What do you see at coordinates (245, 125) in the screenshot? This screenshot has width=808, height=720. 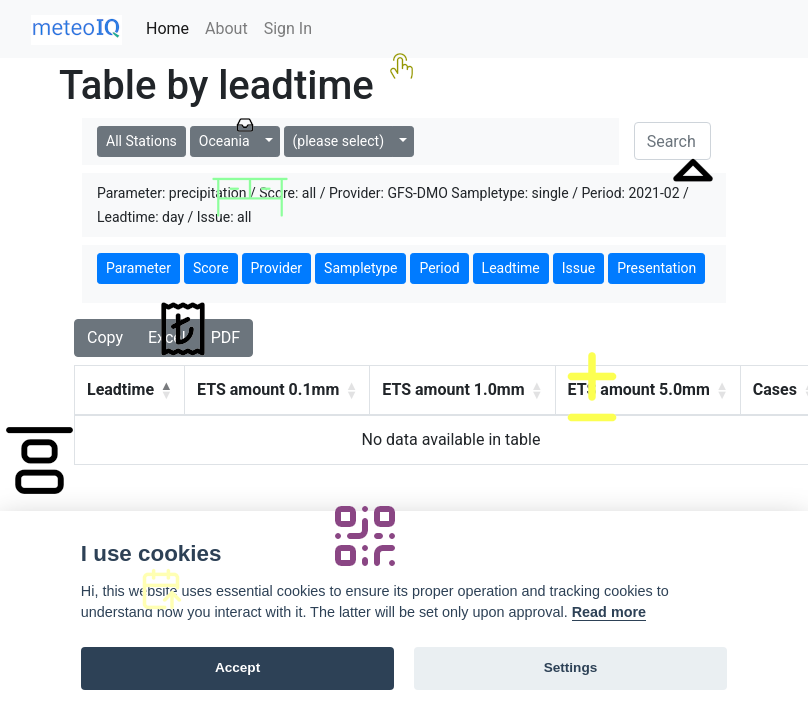 I see `view your inbox` at bounding box center [245, 125].